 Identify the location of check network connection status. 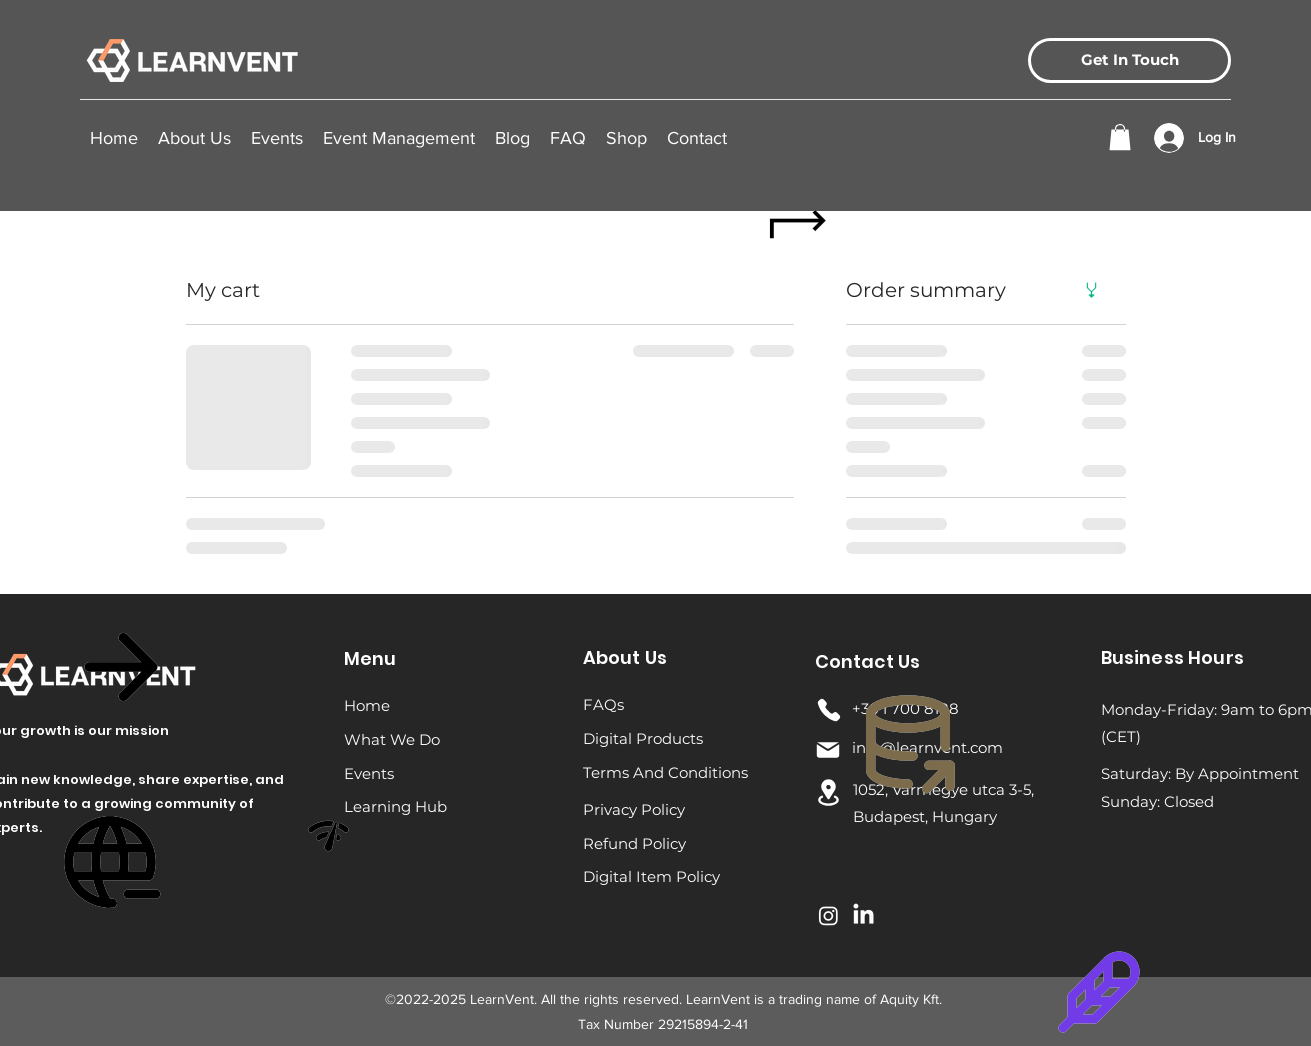
(328, 835).